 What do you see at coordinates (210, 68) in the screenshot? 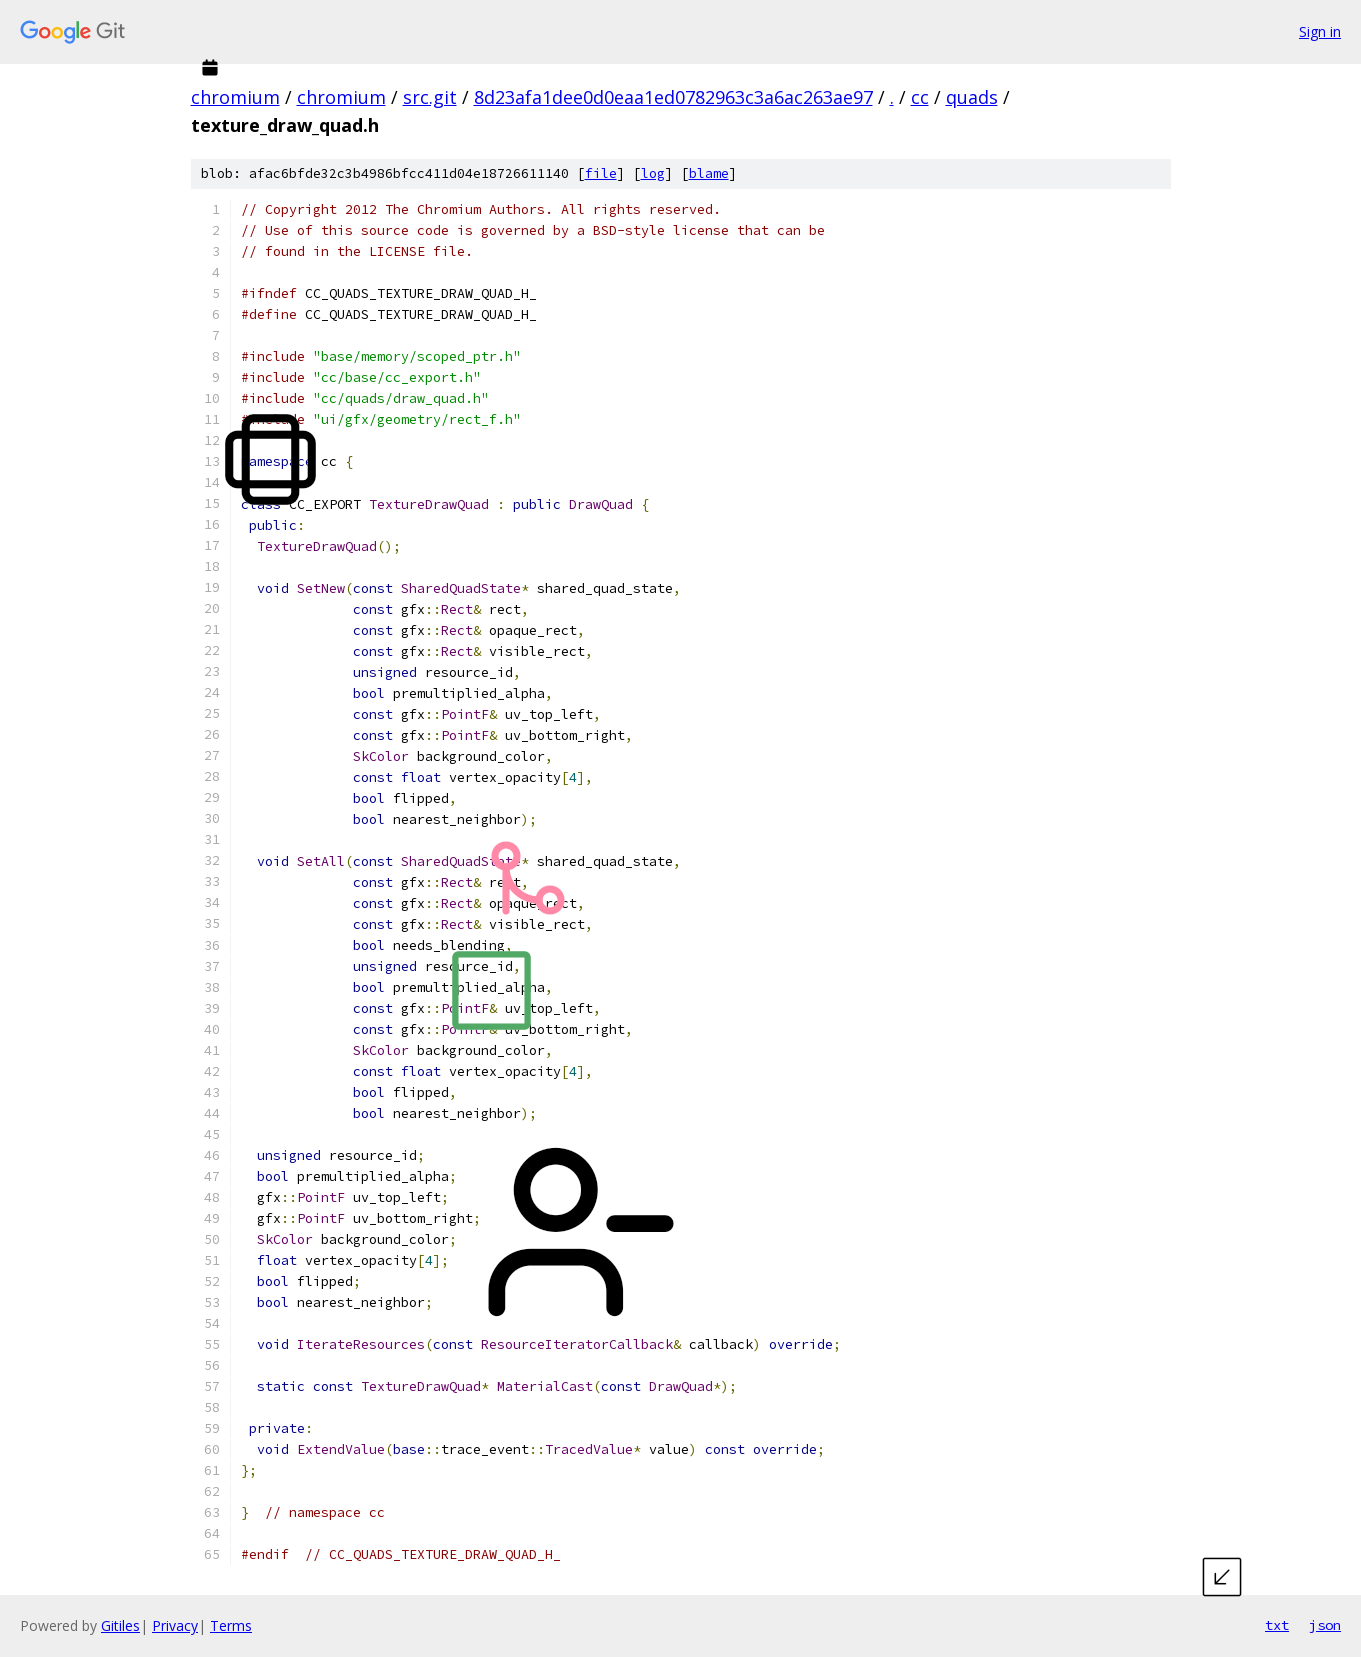
I see `view calendar or scheduled events` at bounding box center [210, 68].